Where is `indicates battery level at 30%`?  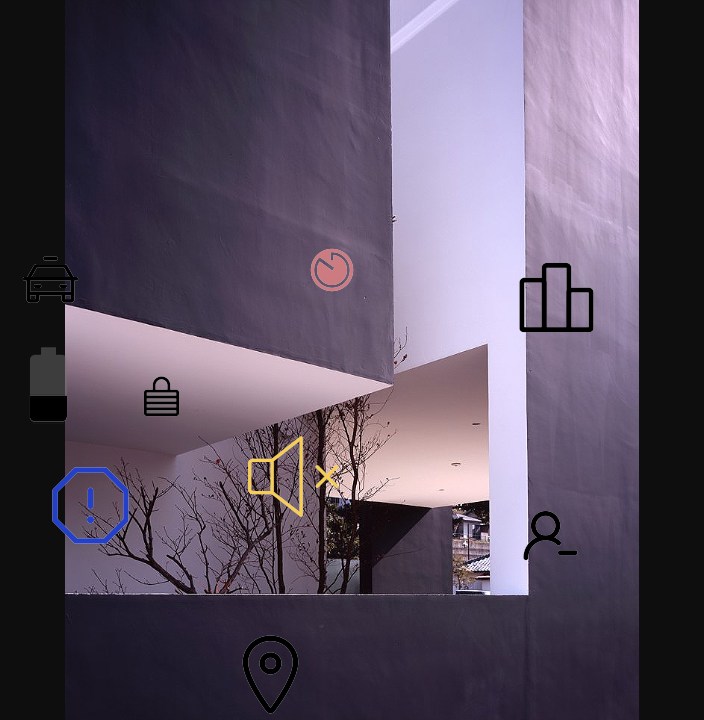
indicates battery level at 30% is located at coordinates (48, 384).